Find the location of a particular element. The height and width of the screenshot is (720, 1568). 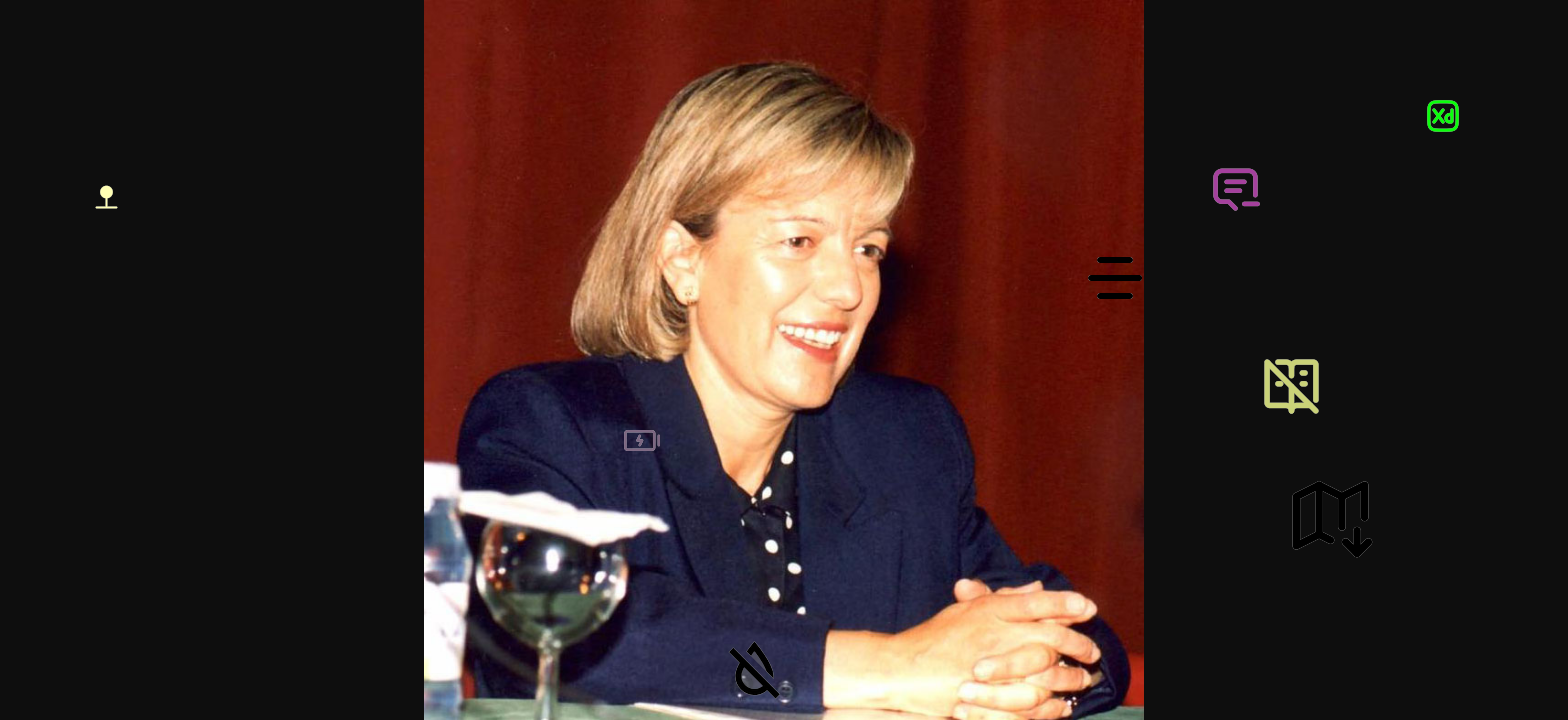

mark a location on the map is located at coordinates (106, 197).